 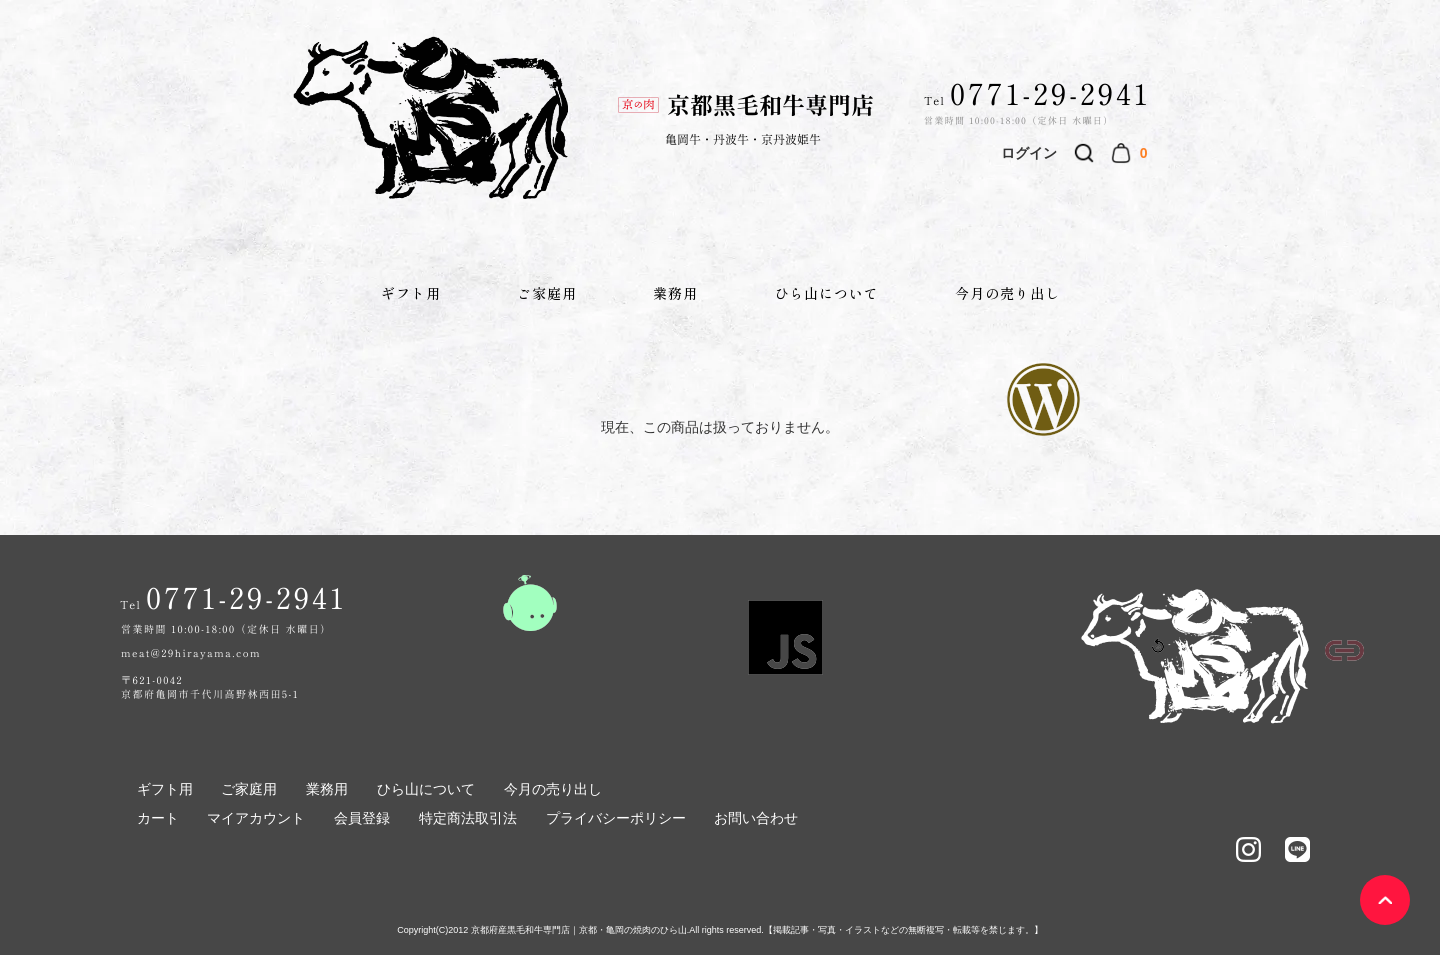 I want to click on indicates javascript programming language, so click(x=785, y=637).